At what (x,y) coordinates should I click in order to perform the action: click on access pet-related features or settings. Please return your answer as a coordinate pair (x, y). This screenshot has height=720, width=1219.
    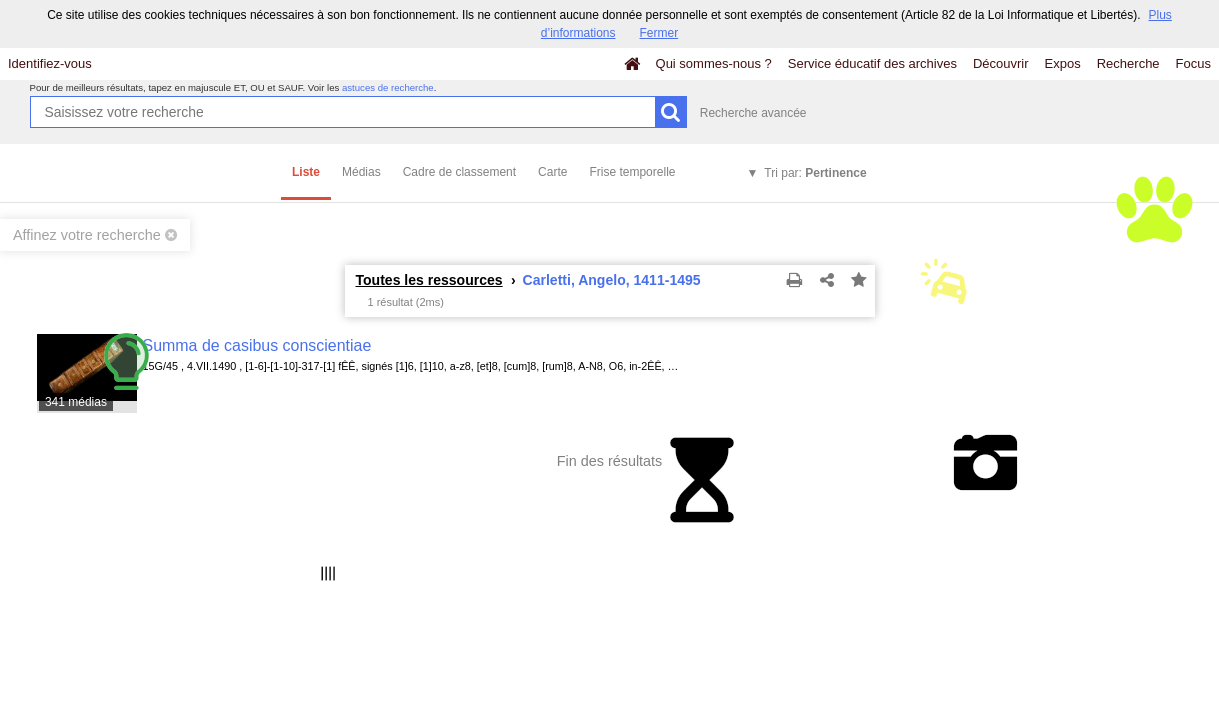
    Looking at the image, I should click on (1154, 209).